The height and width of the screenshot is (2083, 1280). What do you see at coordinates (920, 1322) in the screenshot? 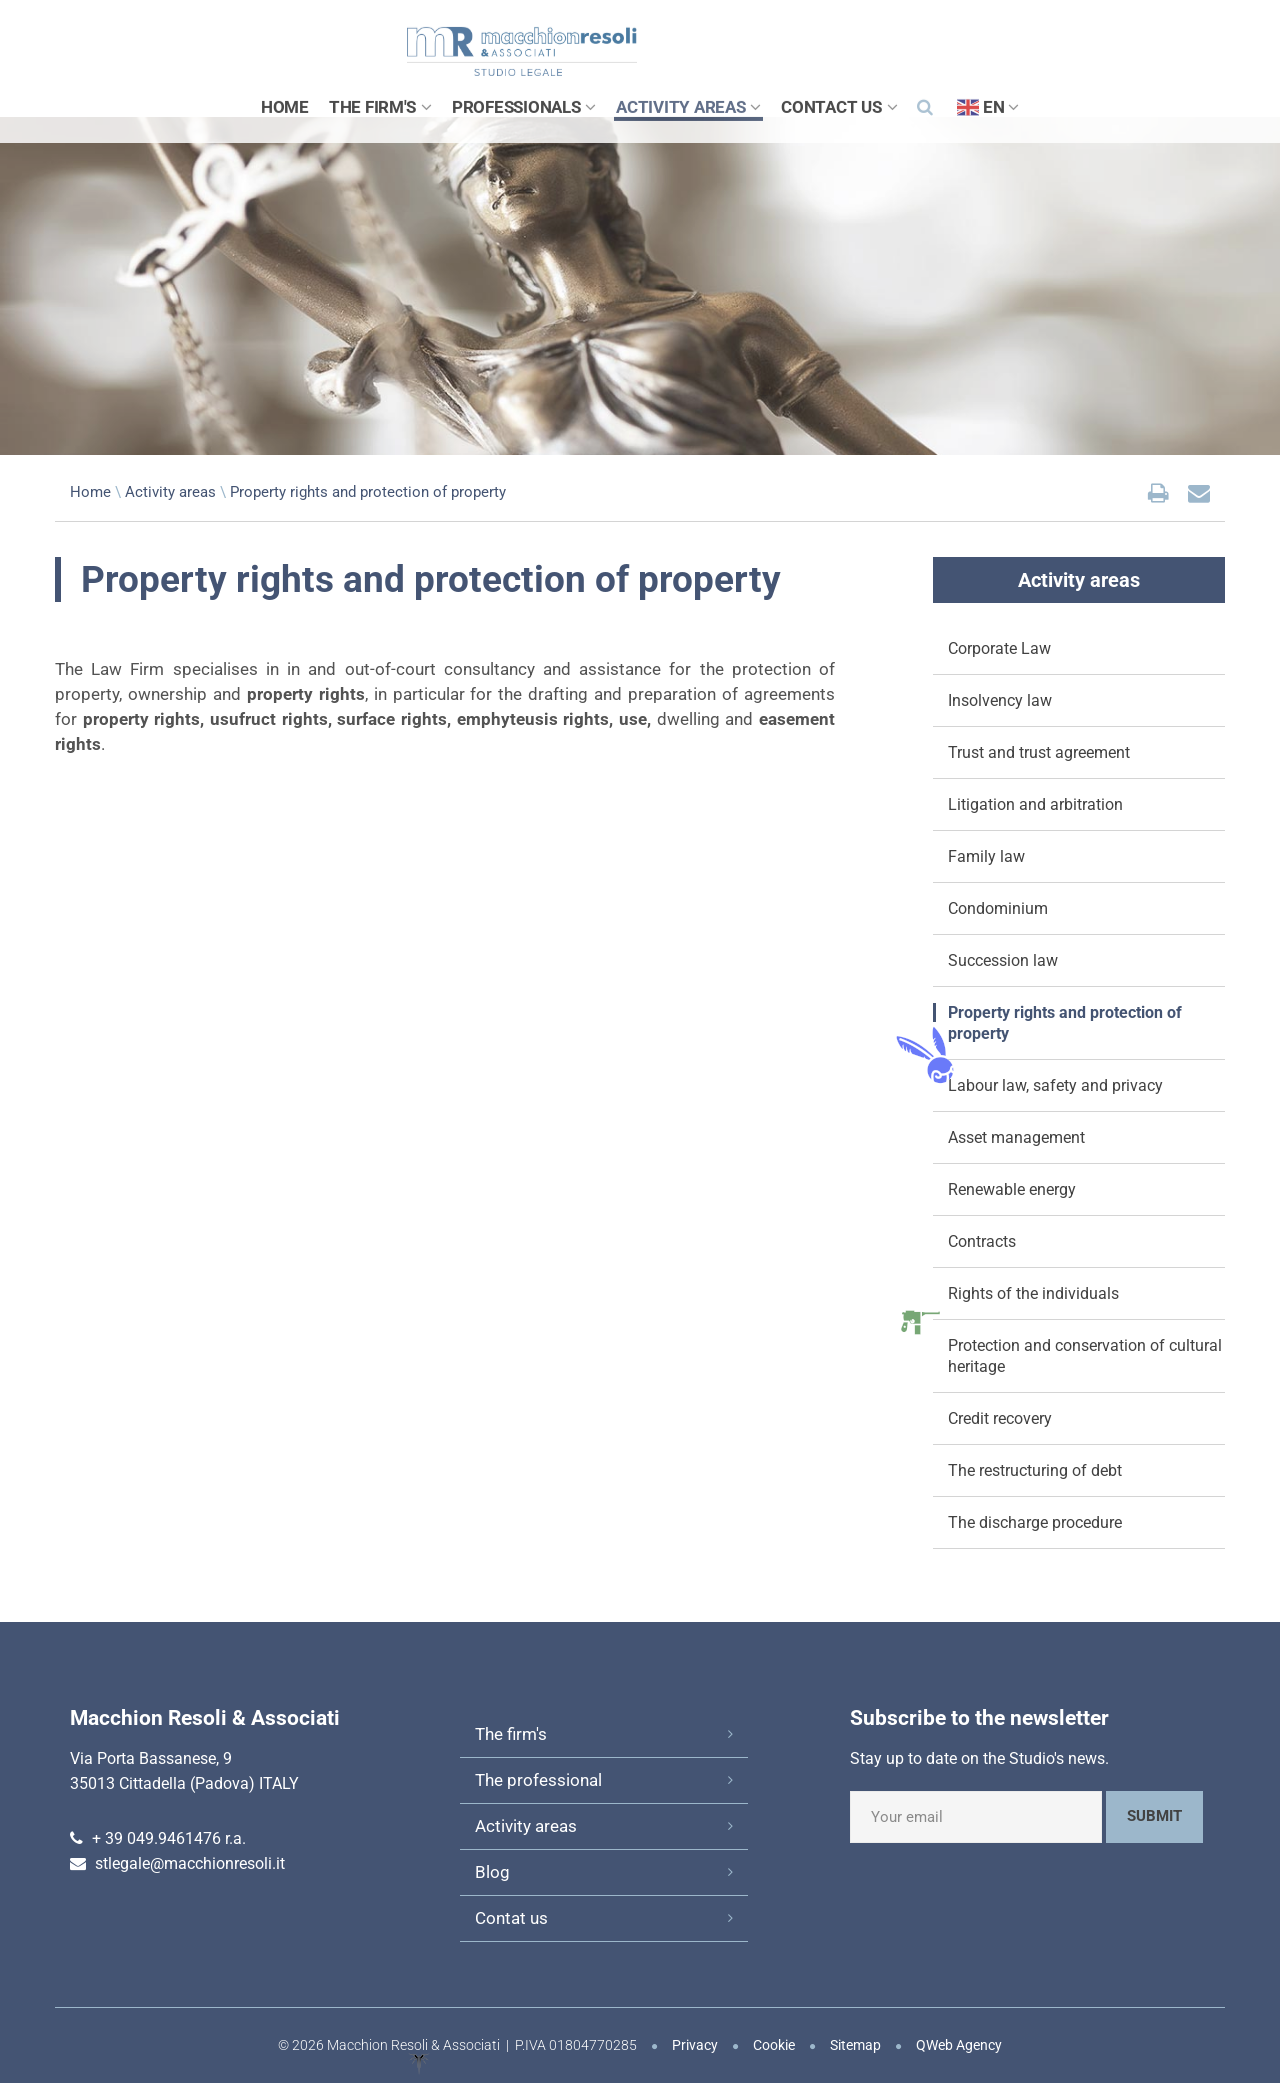
I see `select weapon or firearm in game inventory` at bounding box center [920, 1322].